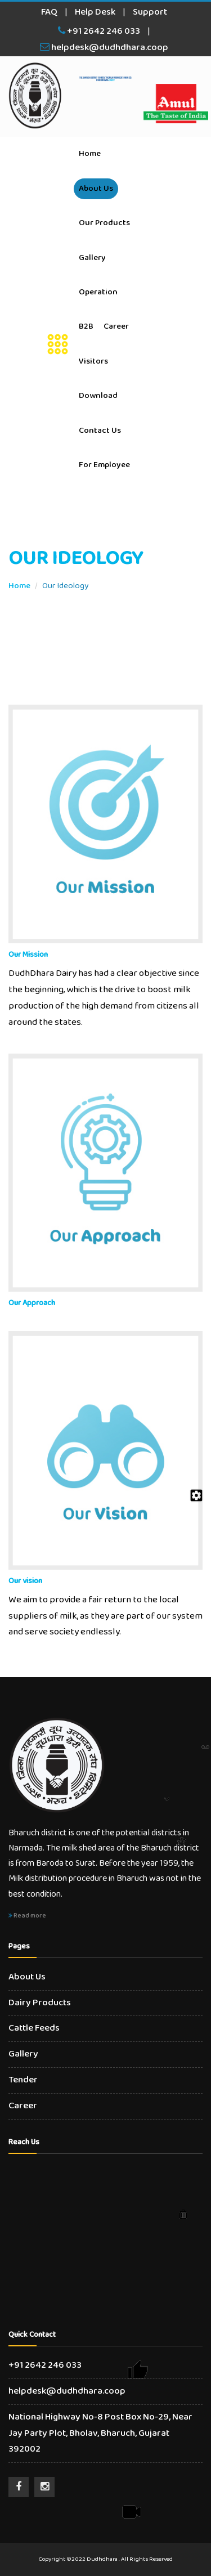 The image size is (211, 2576). What do you see at coordinates (205, 1747) in the screenshot?
I see `indicates voicemail is available` at bounding box center [205, 1747].